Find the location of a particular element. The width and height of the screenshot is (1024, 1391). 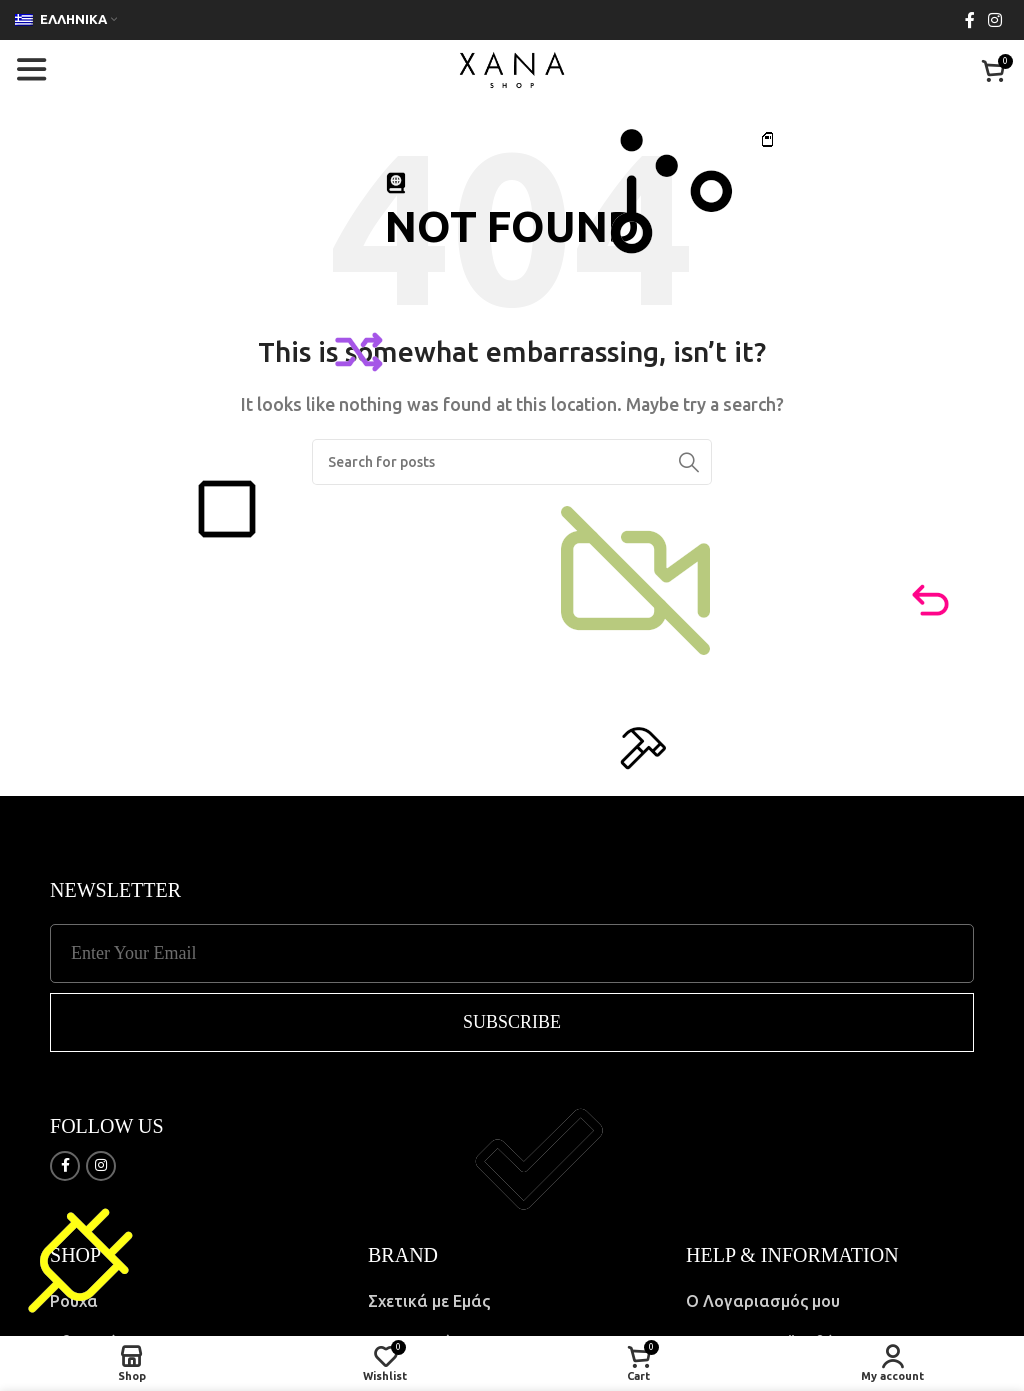

access external storage or sd card is located at coordinates (767, 139).